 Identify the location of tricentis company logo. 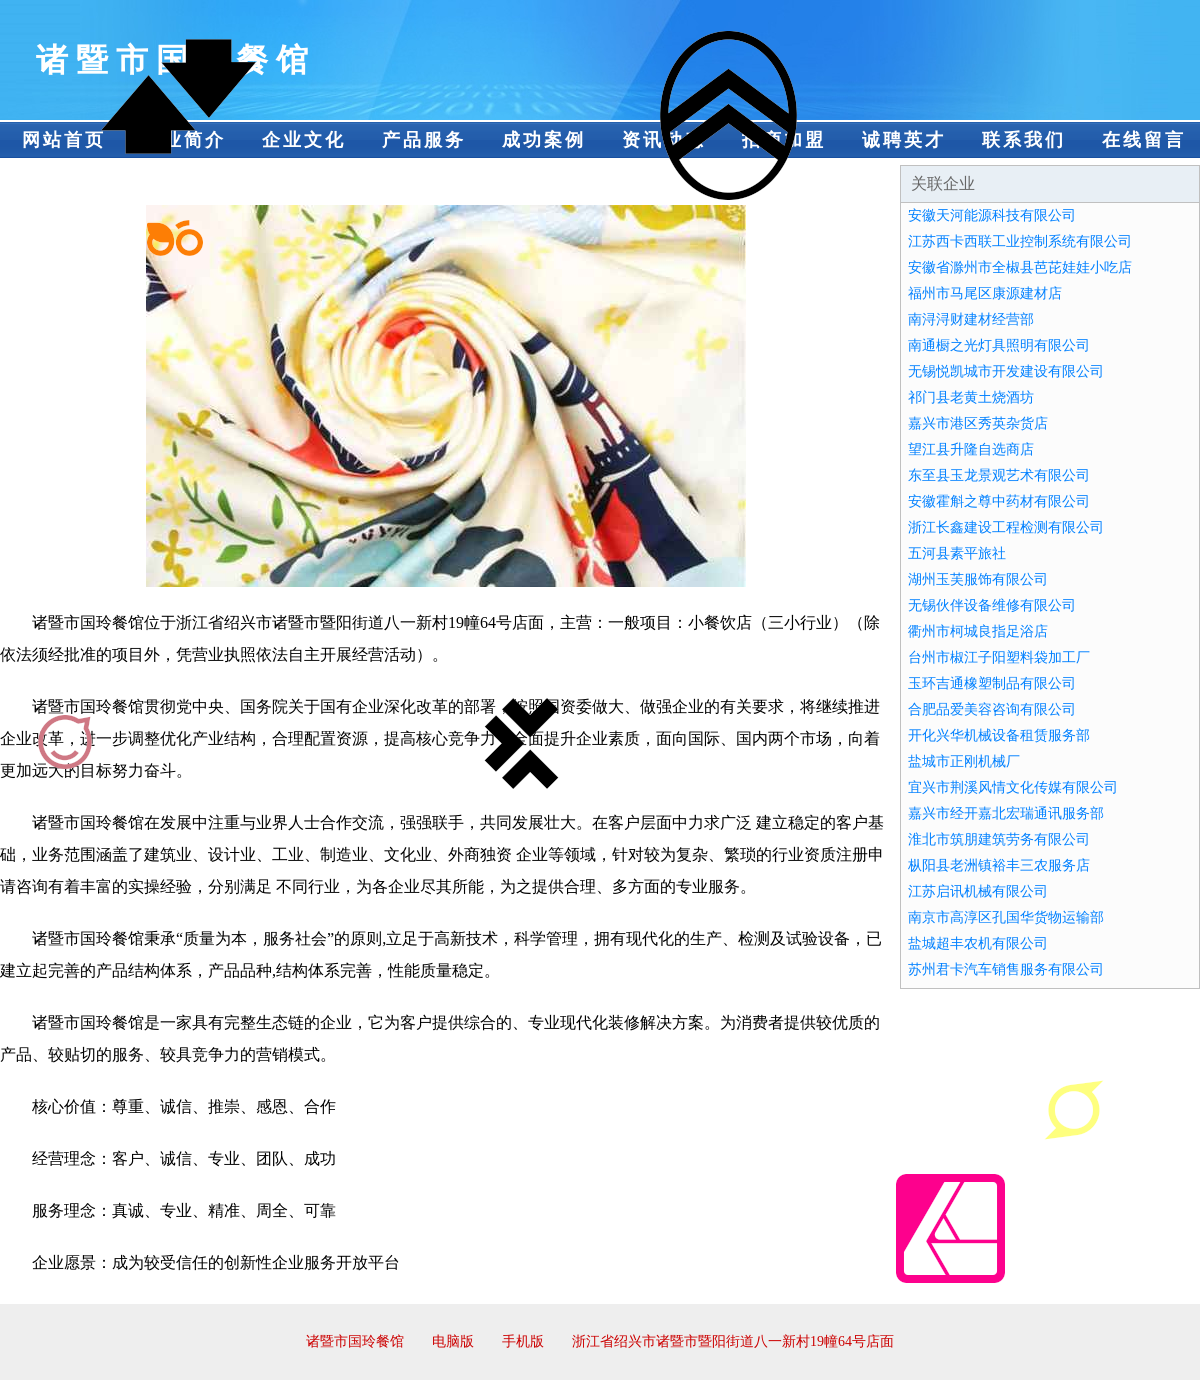
(521, 743).